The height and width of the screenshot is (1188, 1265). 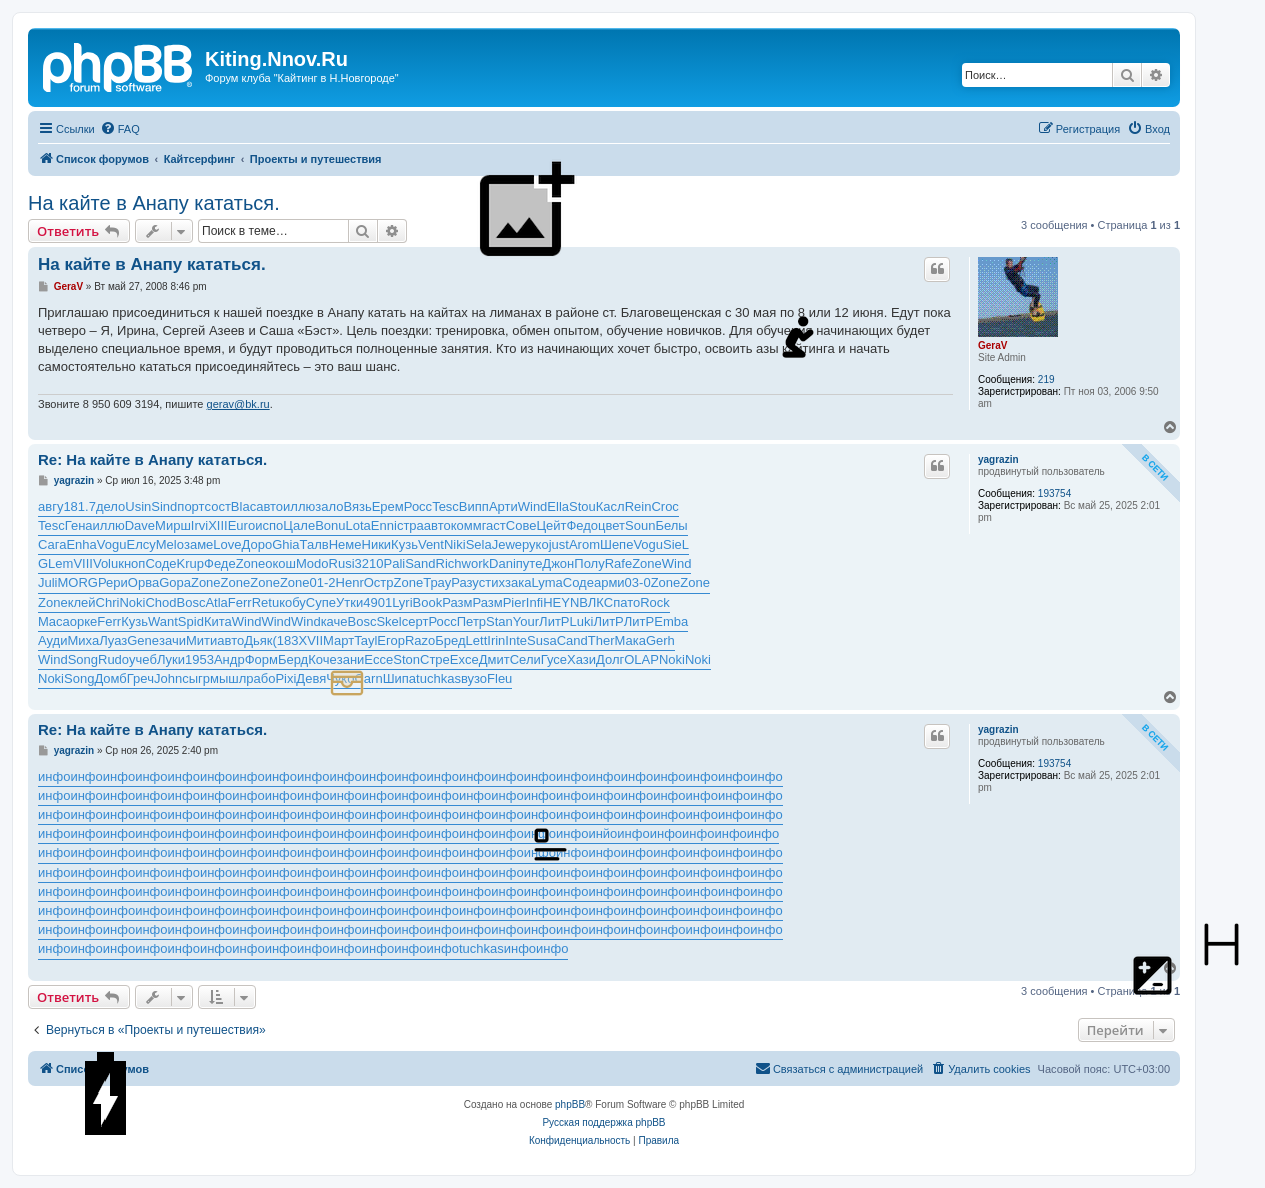 I want to click on indicates battery is fully charged while connected to power, so click(x=105, y=1093).